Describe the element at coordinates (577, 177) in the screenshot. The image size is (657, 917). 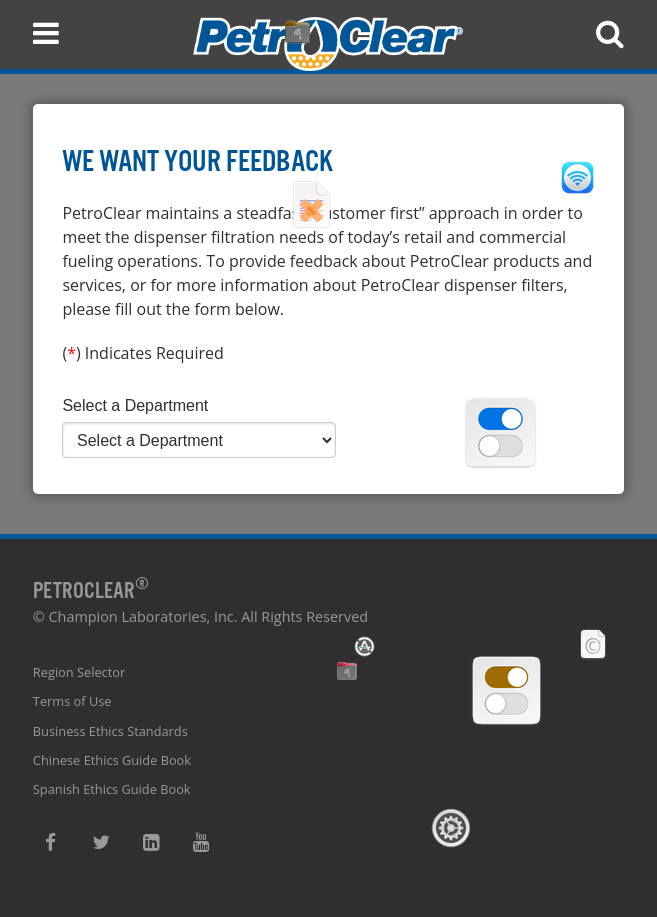
I see `open Airport Utility to manage Apple wireless devices` at that location.